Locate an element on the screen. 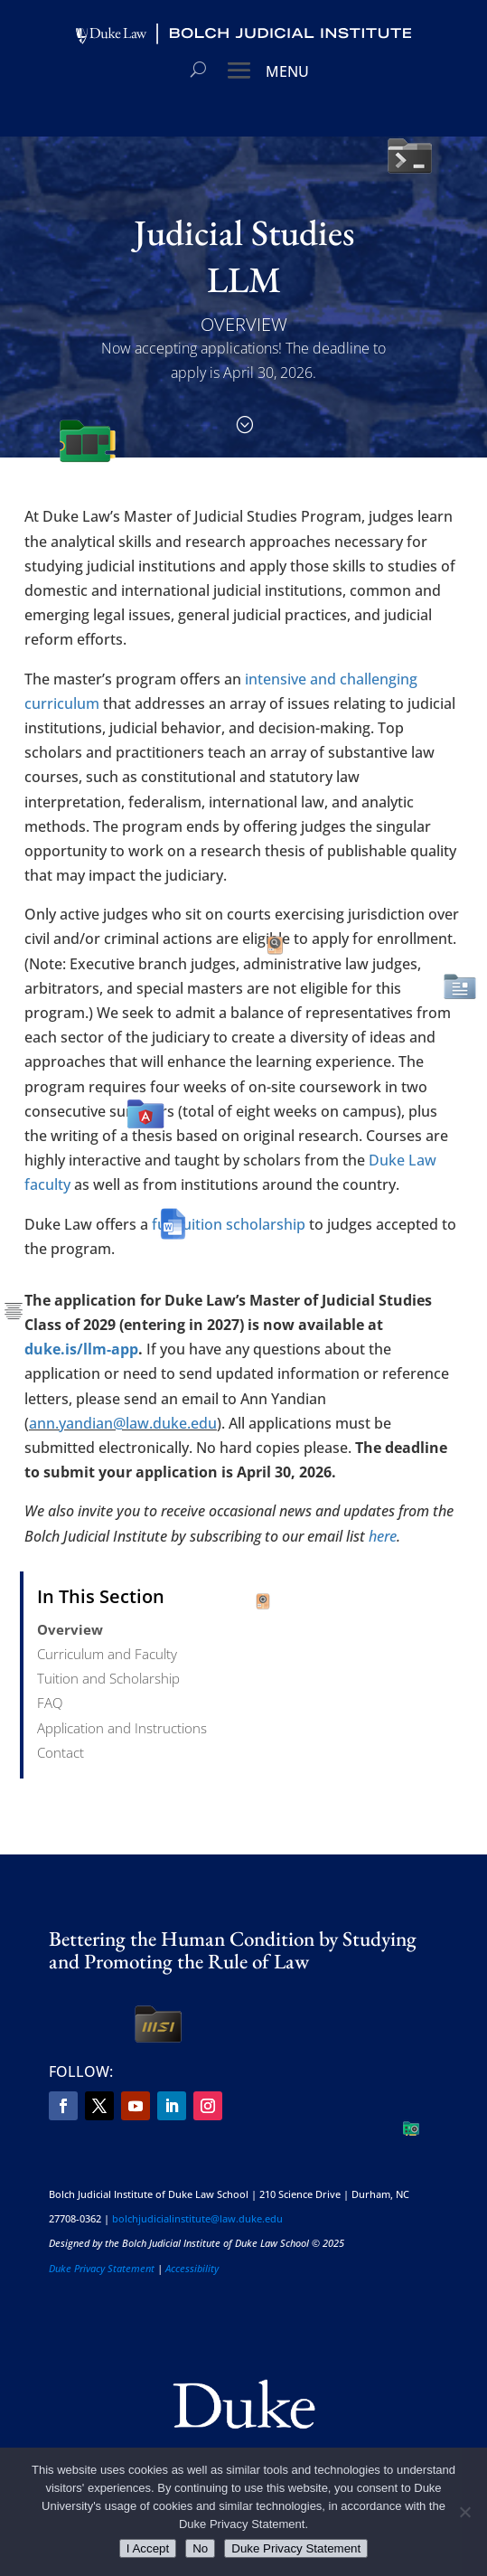 This screenshot has width=487, height=2576. open folder containing Angular project files is located at coordinates (145, 1115).